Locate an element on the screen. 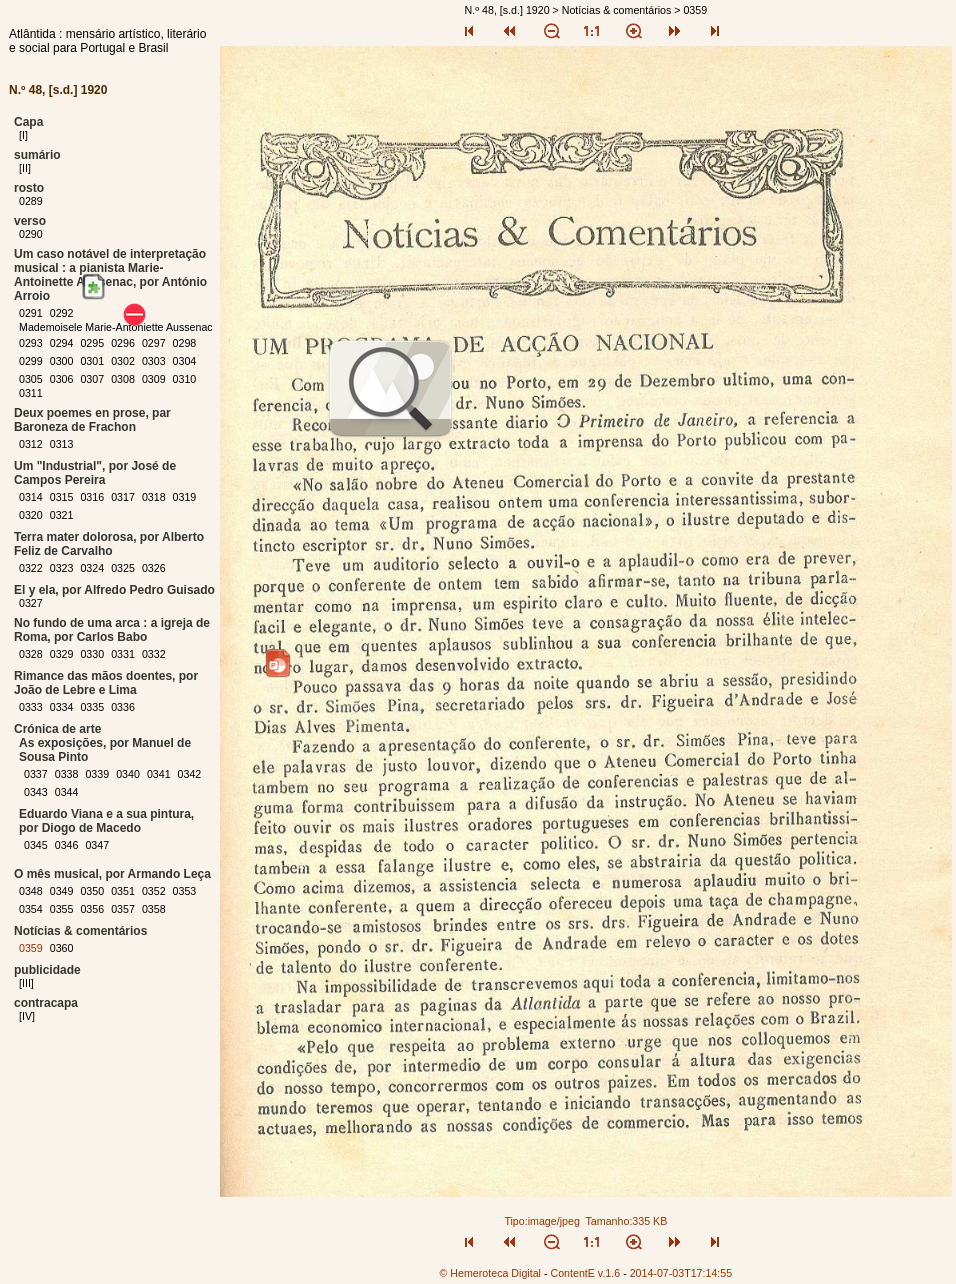 The width and height of the screenshot is (956, 1284). indicates an error has occurred is located at coordinates (134, 314).